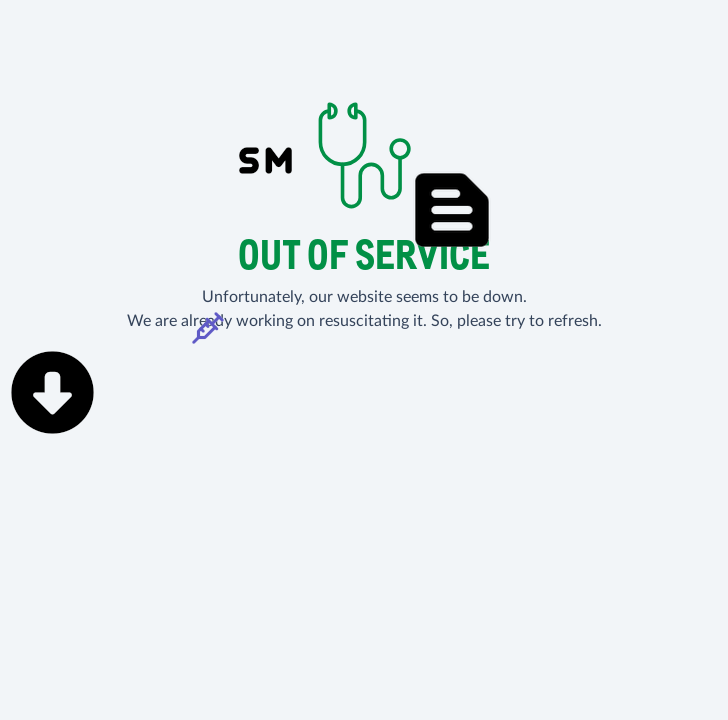  Describe the element at coordinates (265, 160) in the screenshot. I see `indicates a service mark designation` at that location.